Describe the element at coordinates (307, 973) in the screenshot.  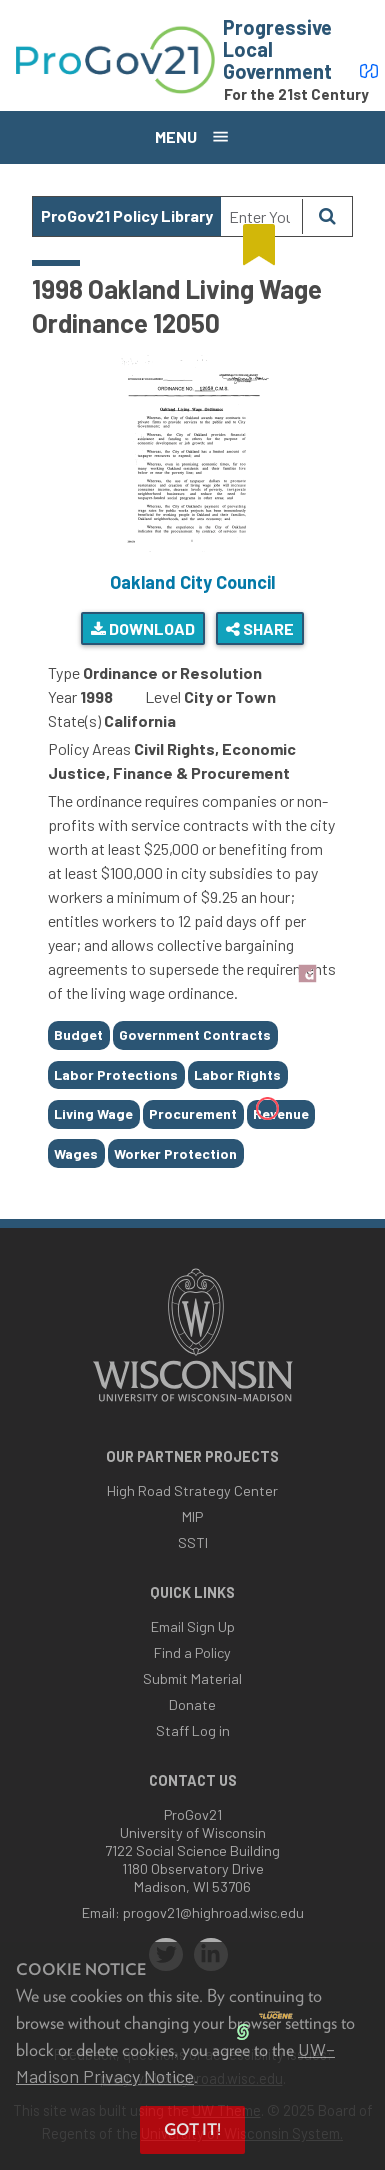
I see `open the dailymotion app` at that location.